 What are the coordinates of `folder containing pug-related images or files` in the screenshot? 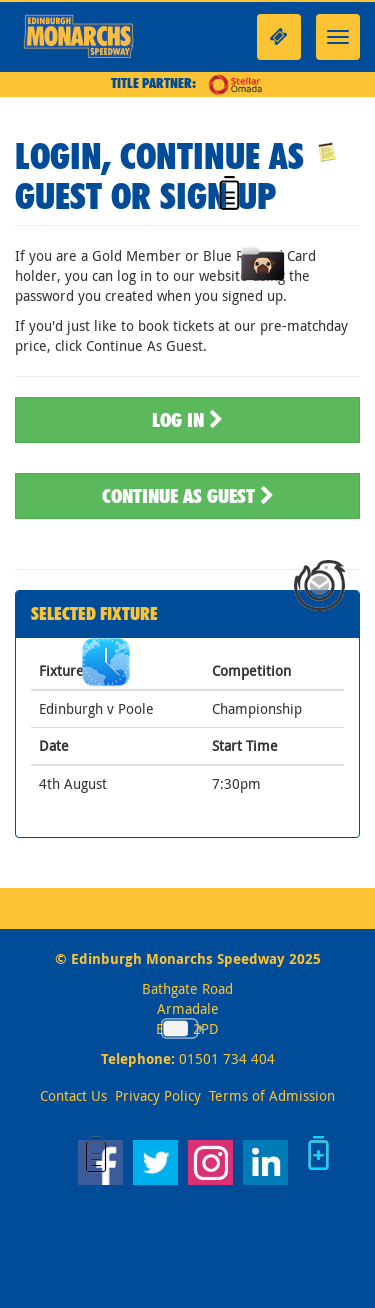 It's located at (262, 264).